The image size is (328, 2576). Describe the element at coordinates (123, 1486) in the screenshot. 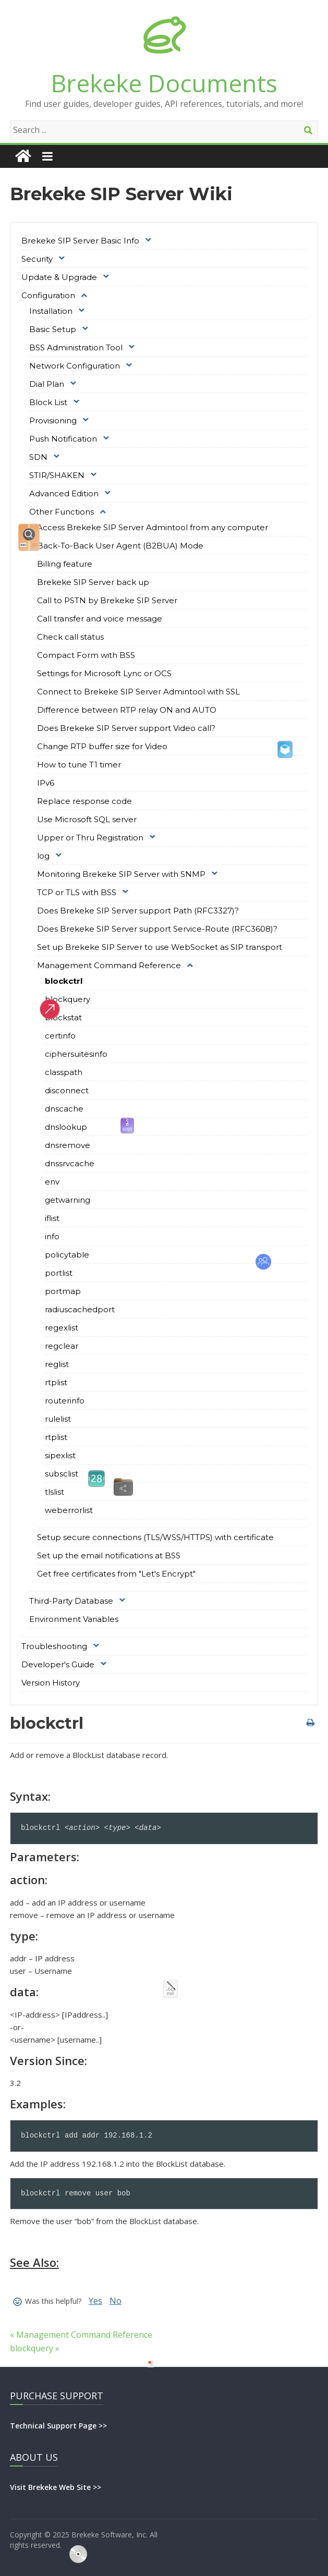

I see `open your public shared folder` at that location.